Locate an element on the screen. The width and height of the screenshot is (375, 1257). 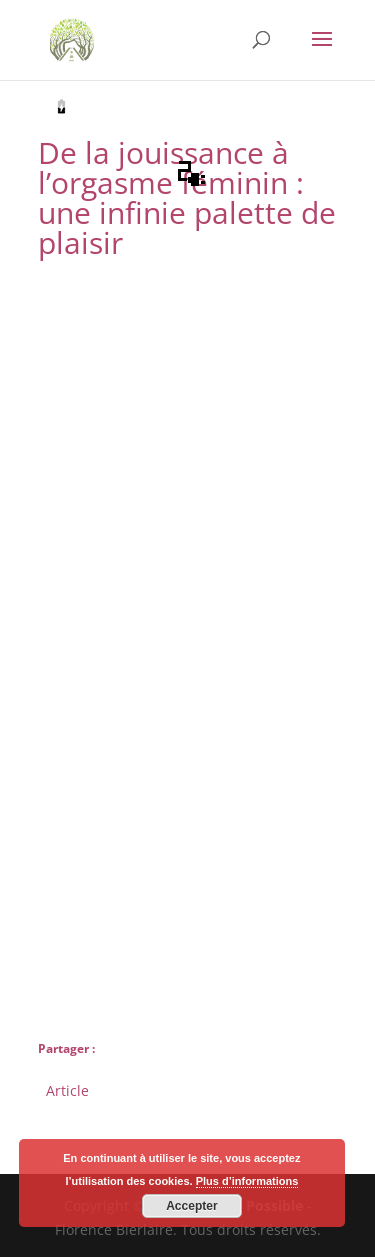
find nearby electrical services or charging stations is located at coordinates (191, 173).